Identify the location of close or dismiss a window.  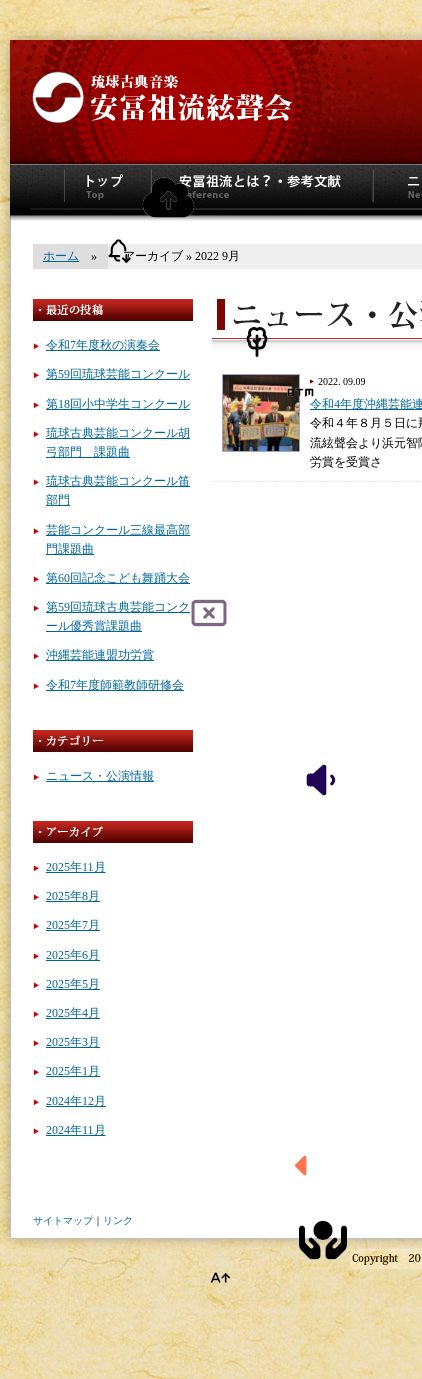
(209, 613).